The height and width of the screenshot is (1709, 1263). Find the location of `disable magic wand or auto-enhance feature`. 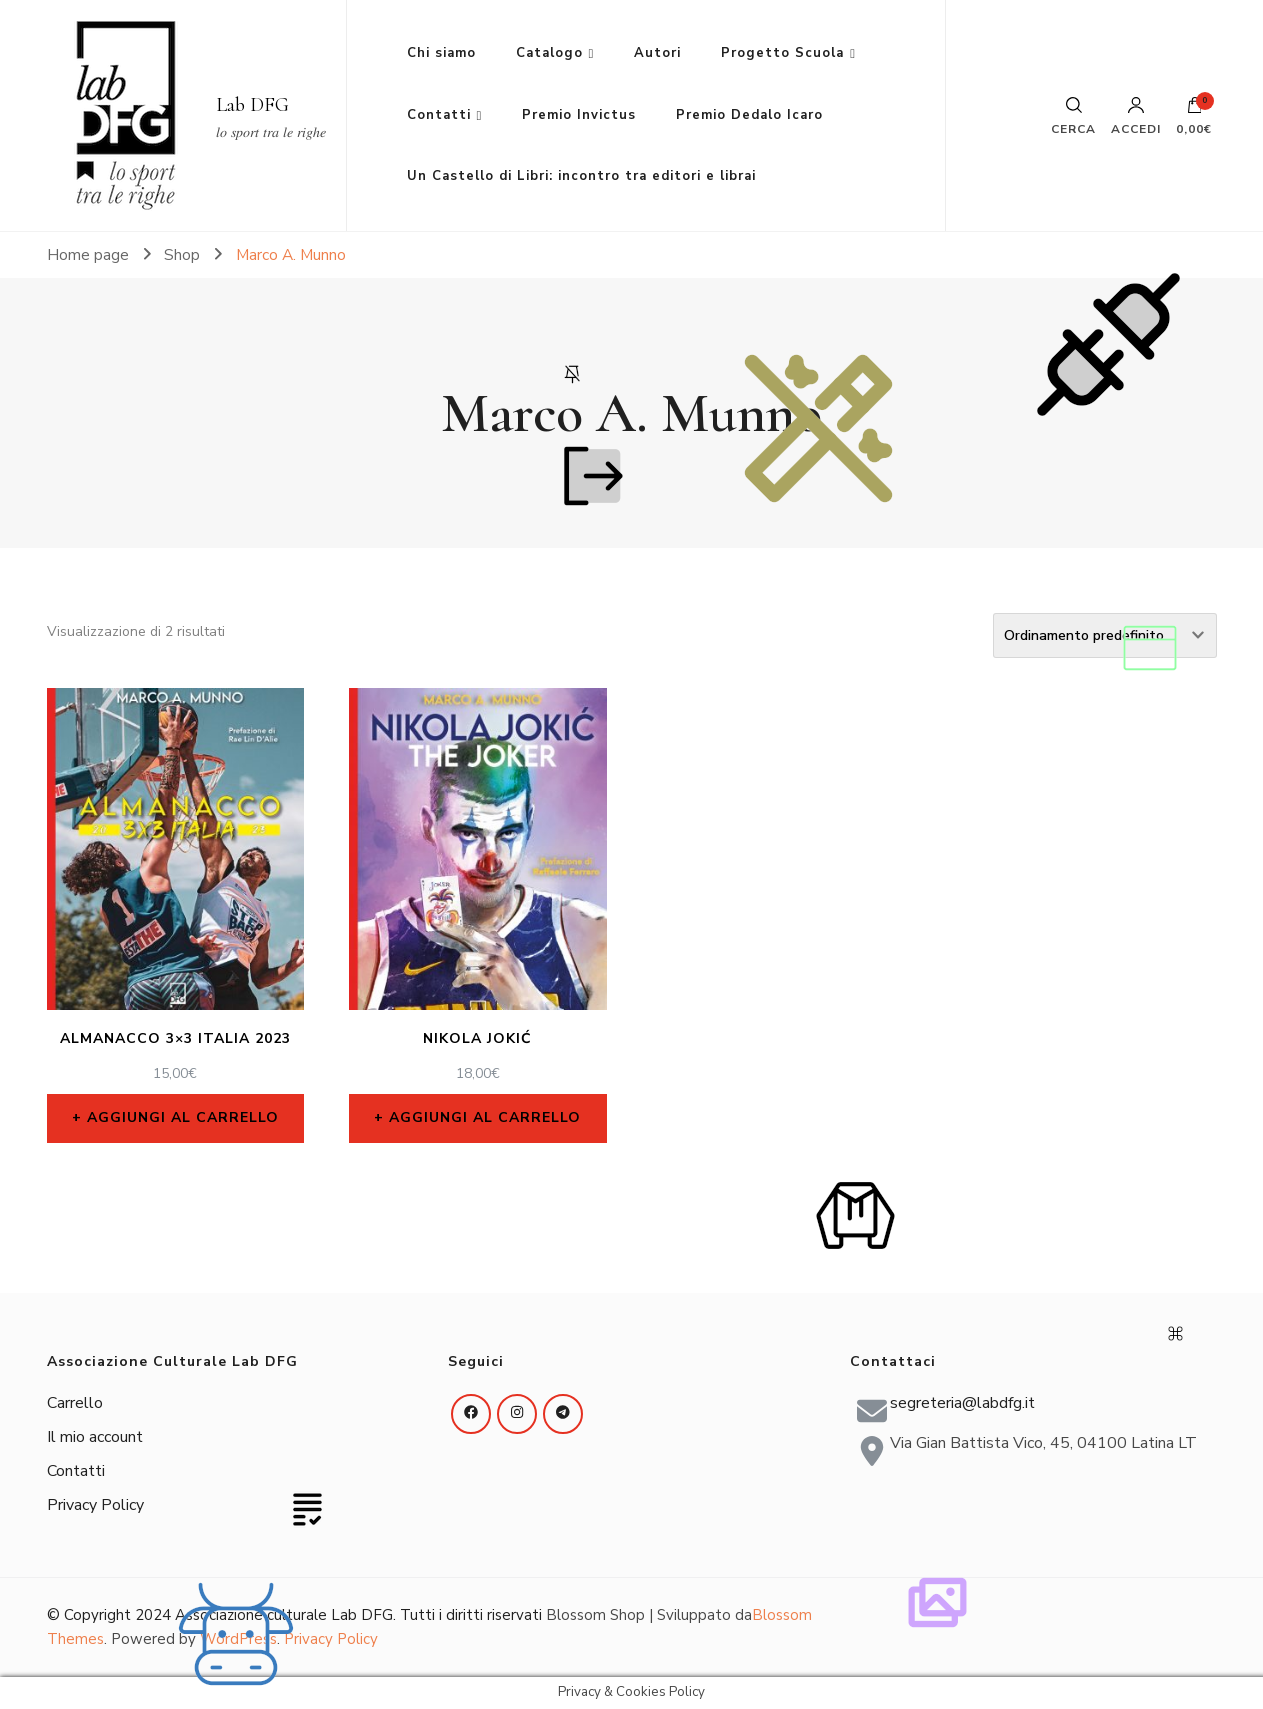

disable magic wand or auto-enhance feature is located at coordinates (818, 428).